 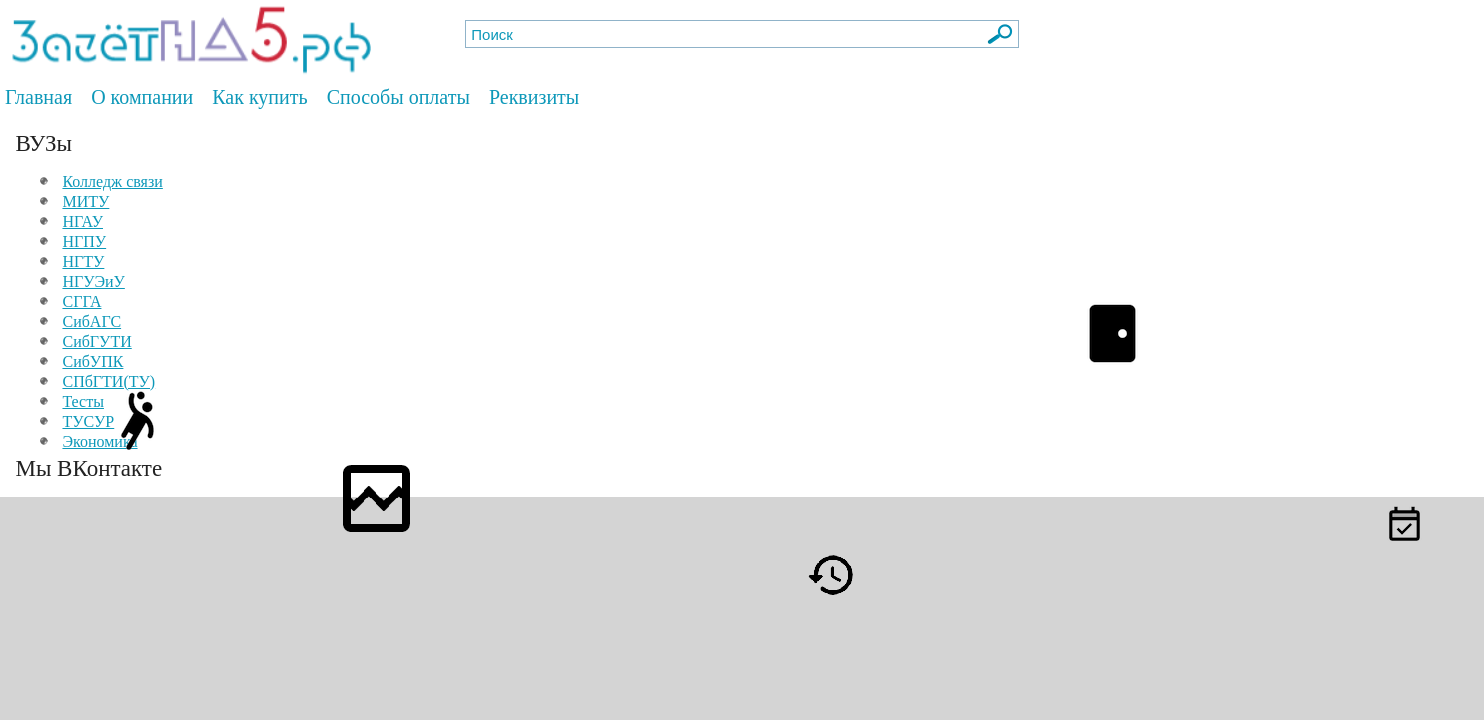 I want to click on door sensor status indicator, so click(x=1112, y=333).